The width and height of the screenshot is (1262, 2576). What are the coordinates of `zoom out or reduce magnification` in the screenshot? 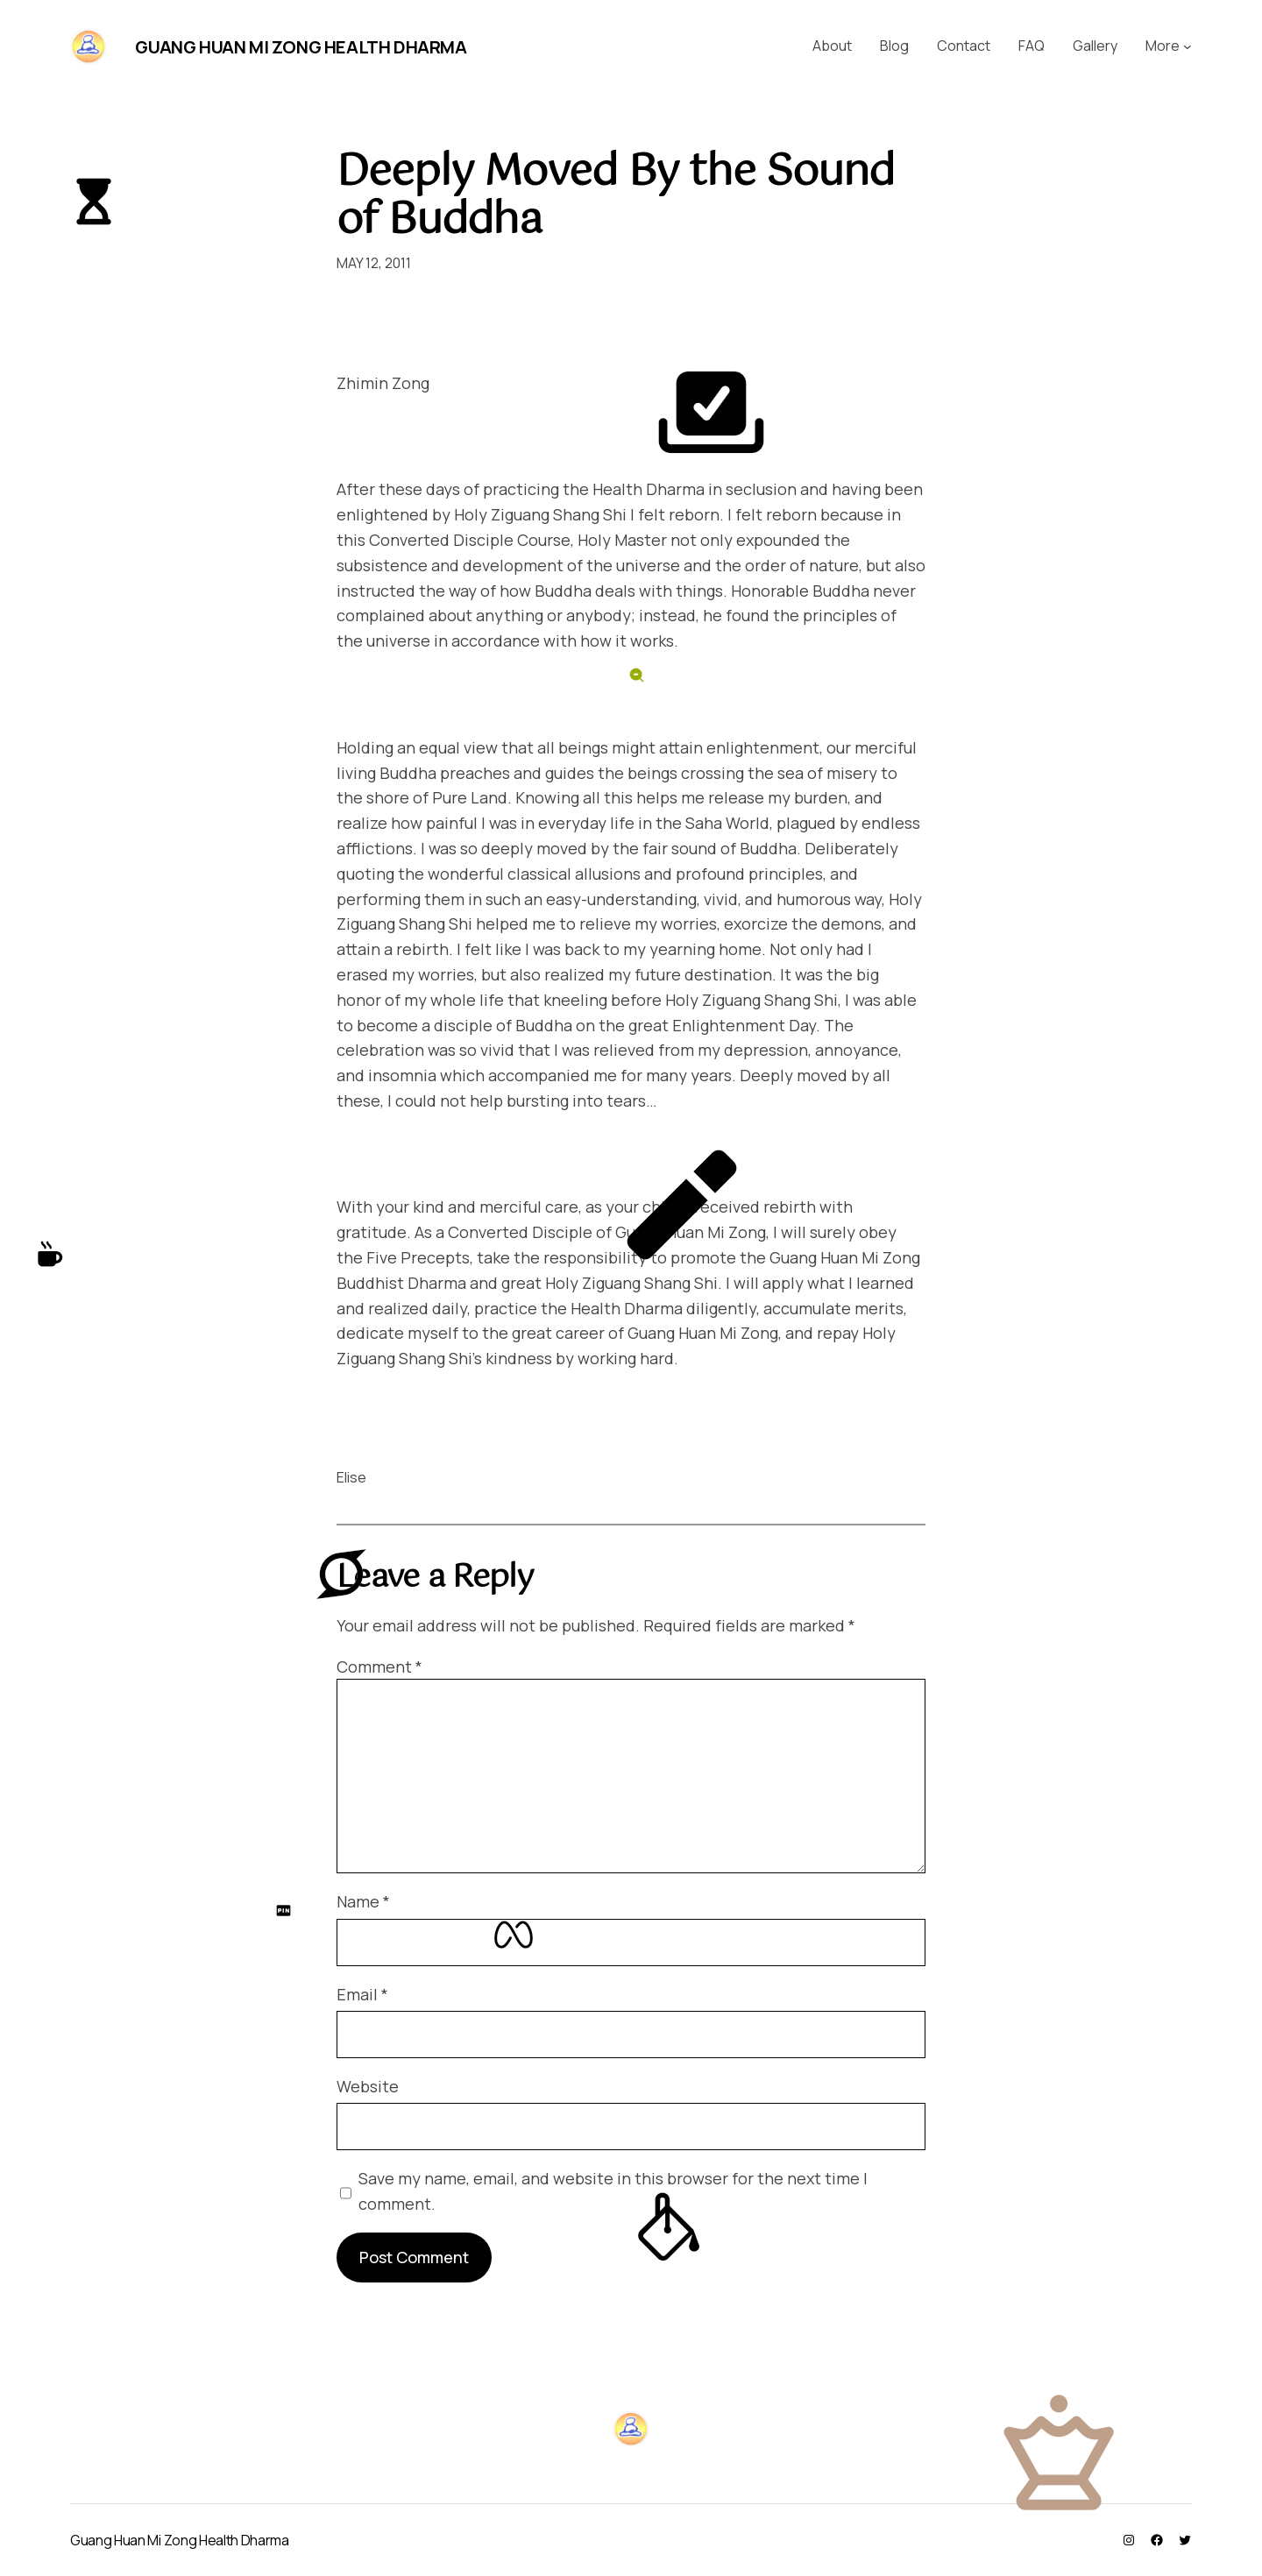 It's located at (636, 675).